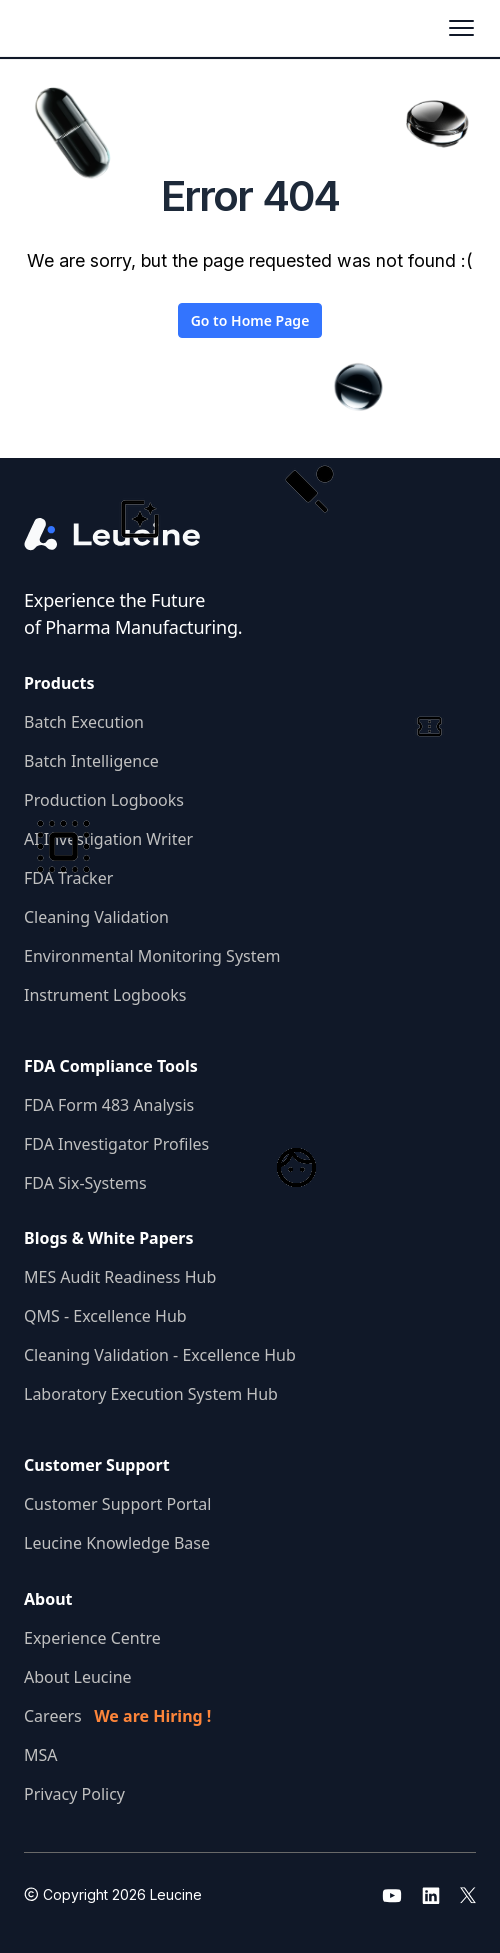  What do you see at coordinates (309, 489) in the screenshot?
I see `access cricket sports scores or news` at bounding box center [309, 489].